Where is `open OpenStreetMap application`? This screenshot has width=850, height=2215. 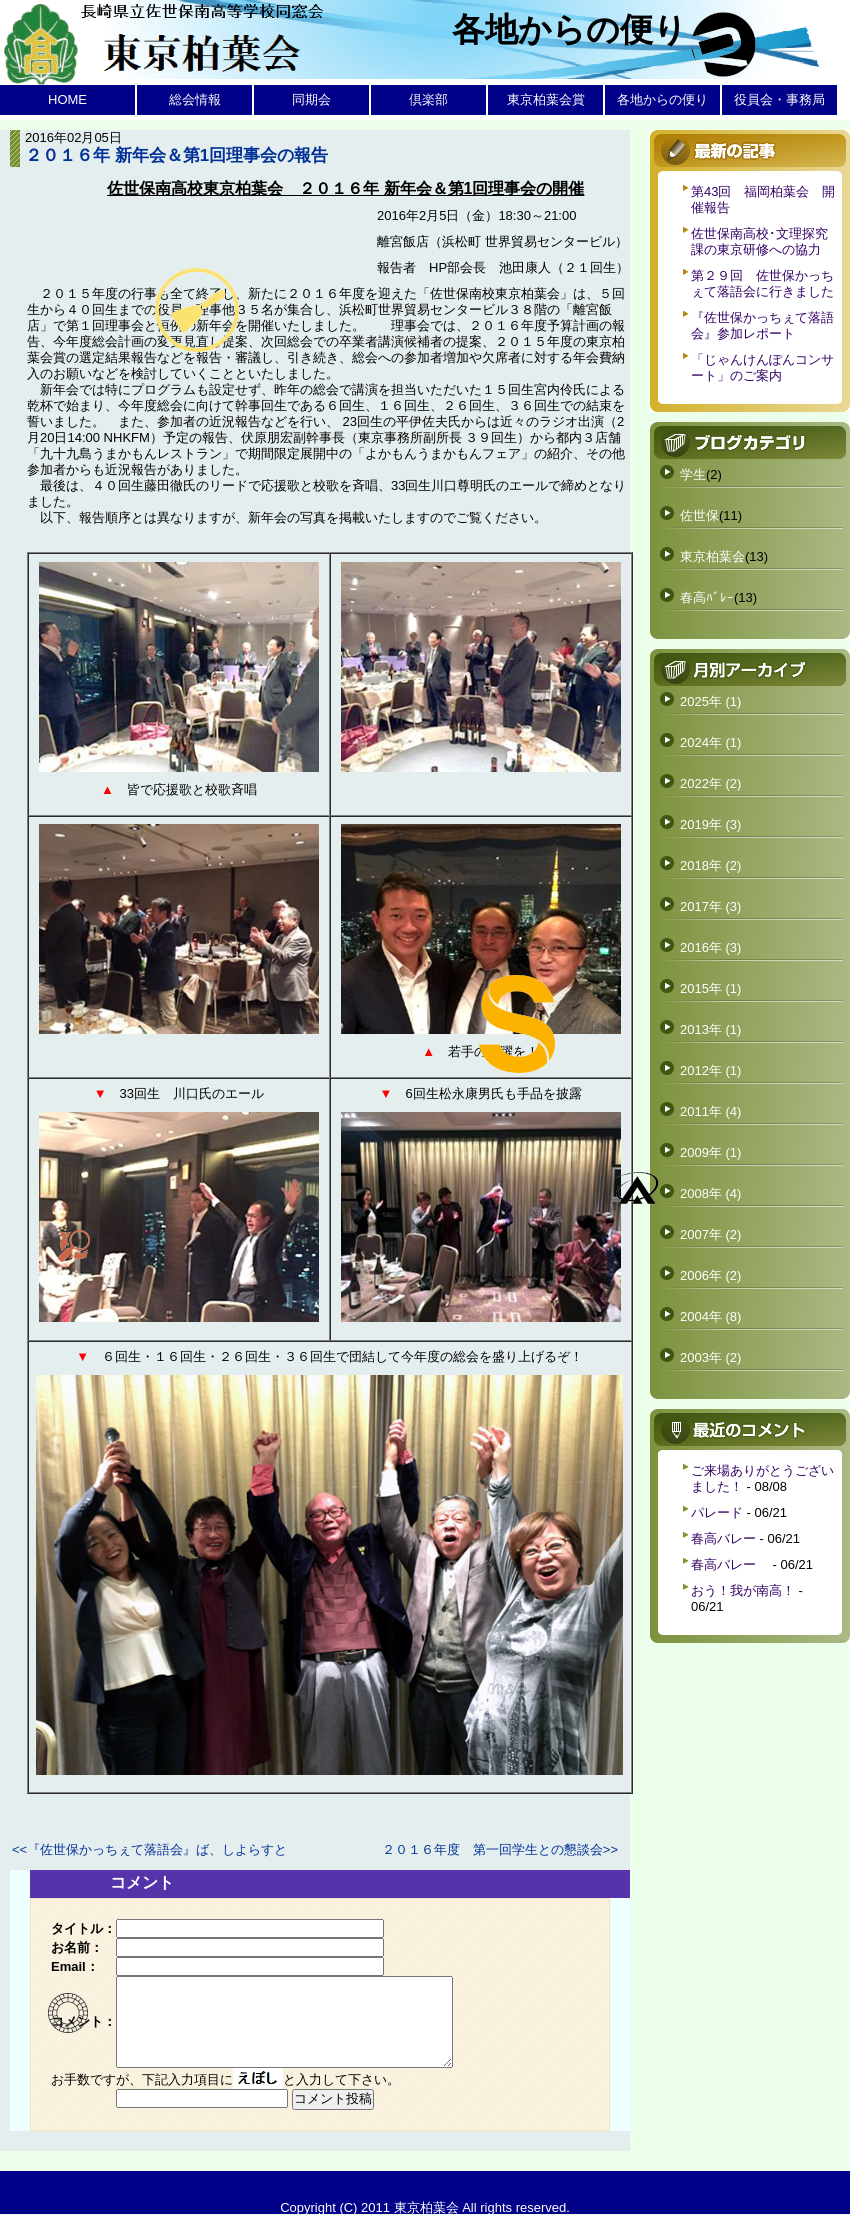 open OpenStreetMap application is located at coordinates (74, 1246).